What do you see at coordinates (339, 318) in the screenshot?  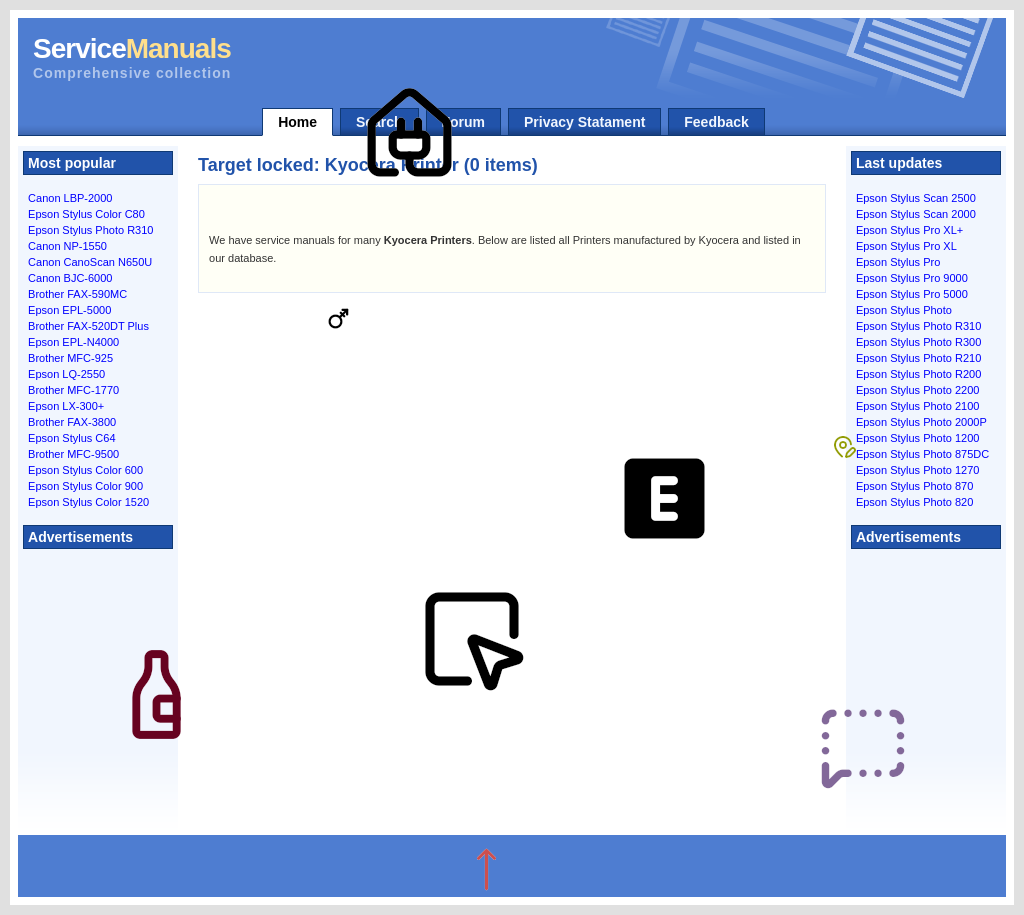 I see `indicates androgynous or non-binary gender identity` at bounding box center [339, 318].